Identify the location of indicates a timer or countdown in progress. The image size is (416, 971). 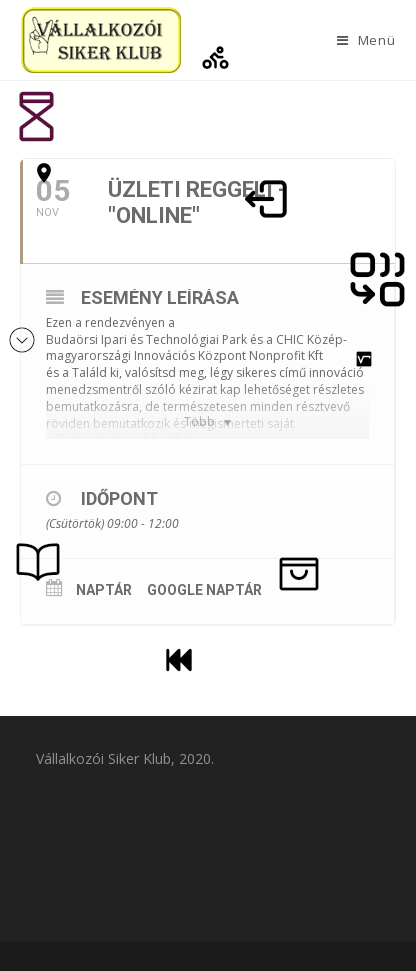
(36, 116).